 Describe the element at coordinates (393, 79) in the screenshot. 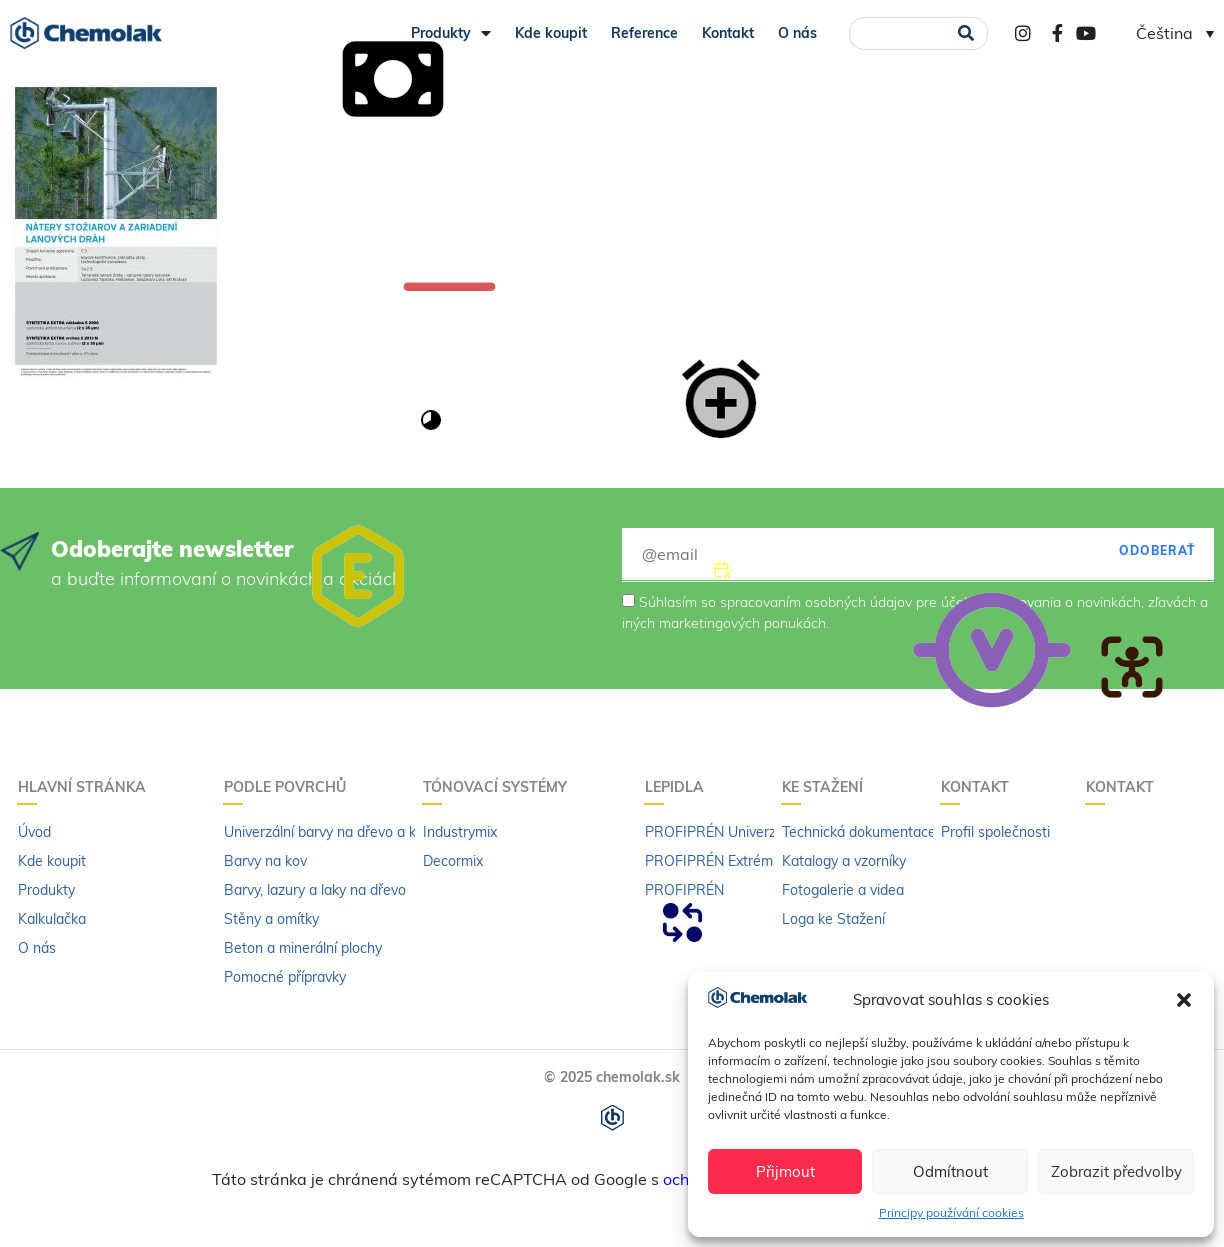

I see `view payment or billing information` at that location.